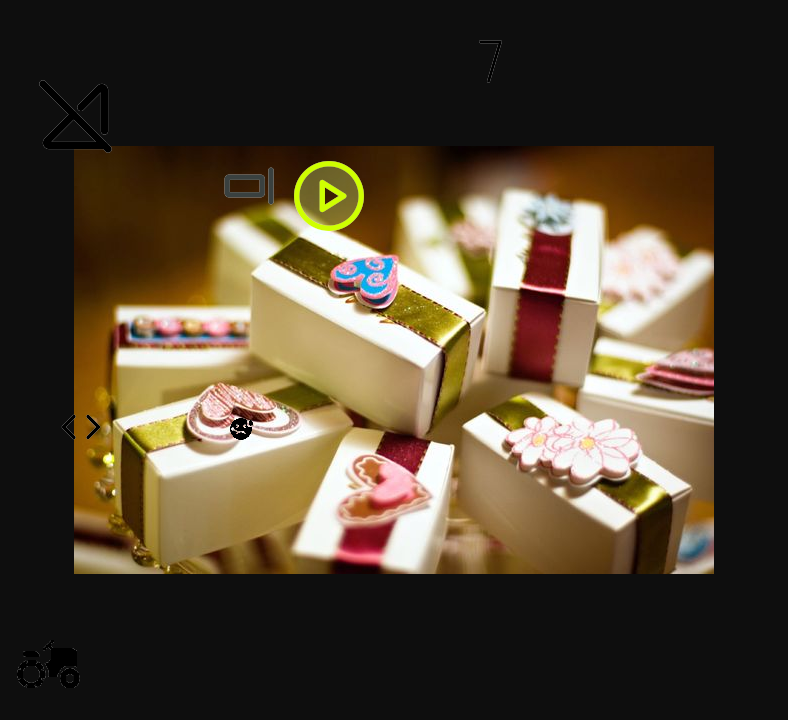 This screenshot has width=788, height=720. Describe the element at coordinates (75, 116) in the screenshot. I see `no cellular signal available` at that location.